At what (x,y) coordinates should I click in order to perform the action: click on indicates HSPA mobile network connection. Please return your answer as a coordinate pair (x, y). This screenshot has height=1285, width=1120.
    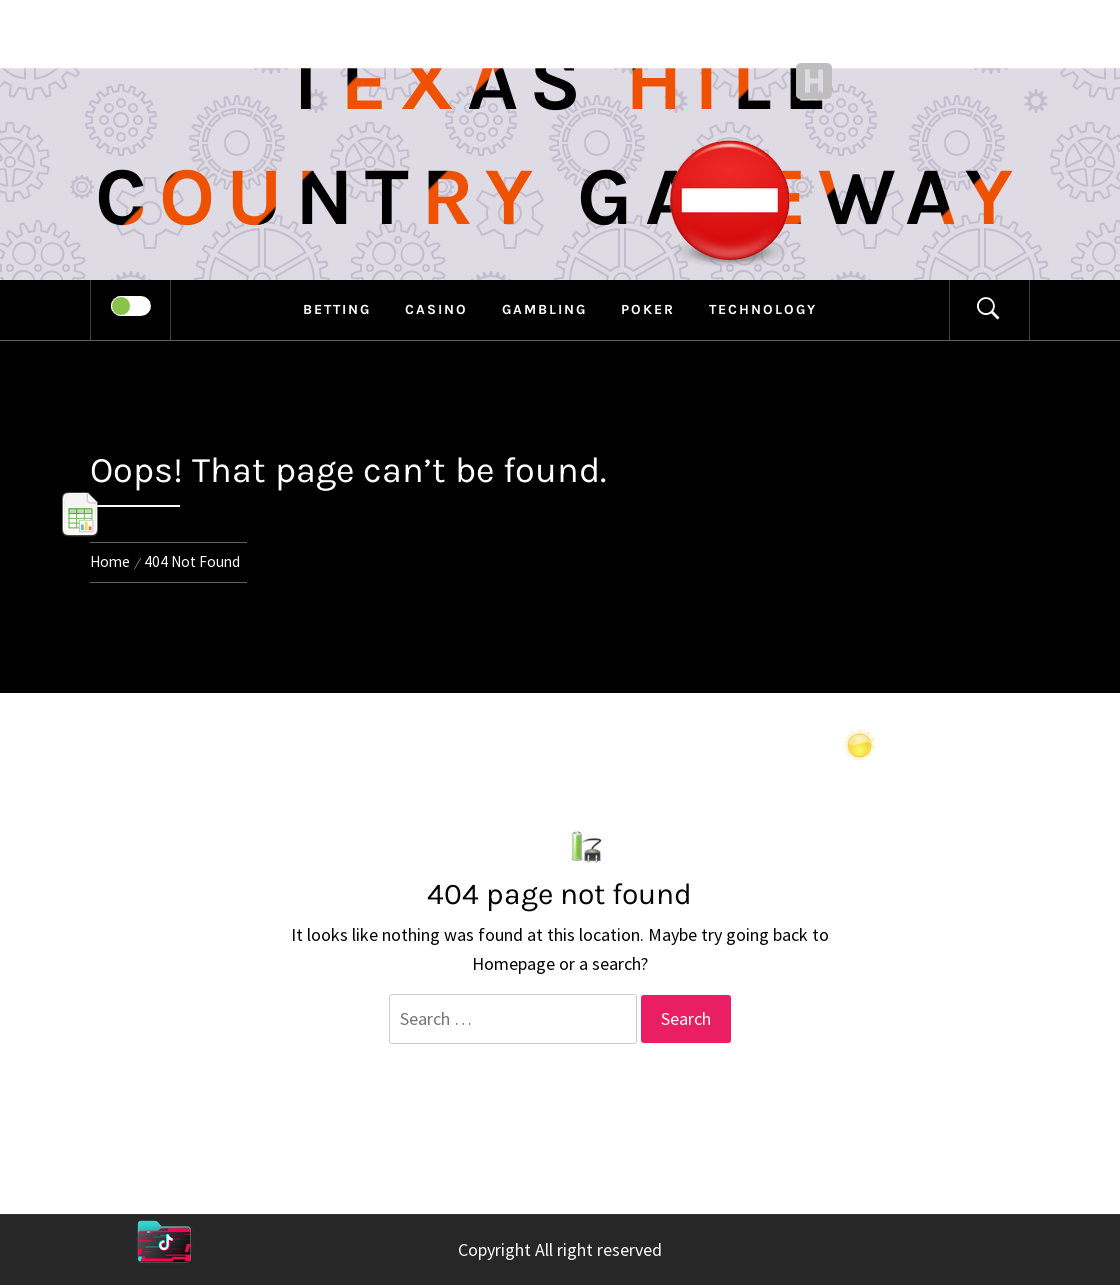
    Looking at the image, I should click on (814, 81).